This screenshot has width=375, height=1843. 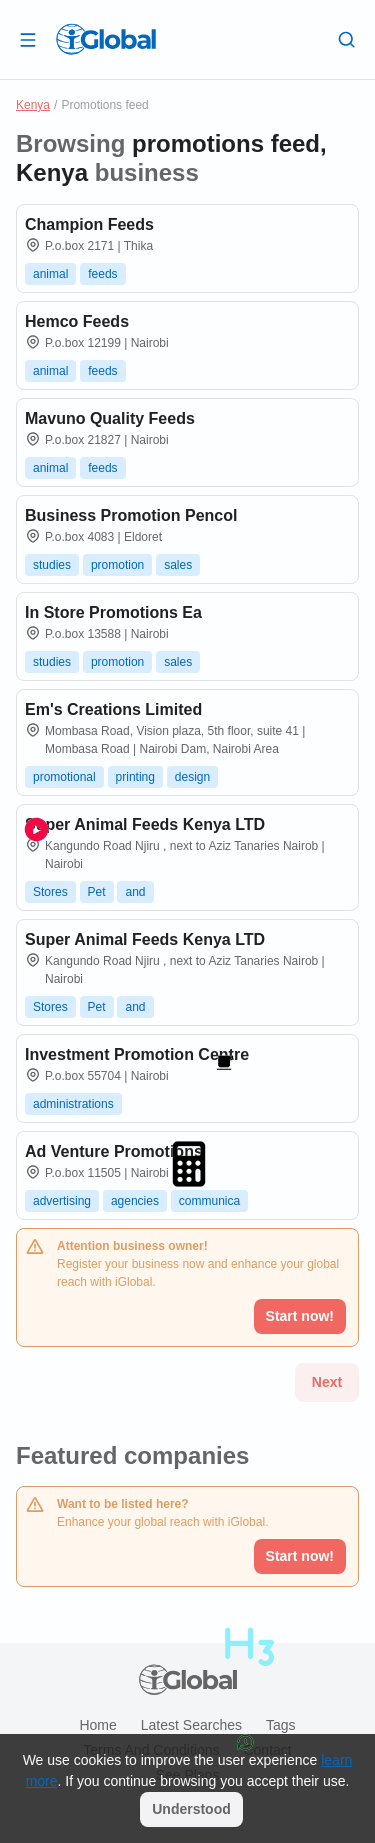 What do you see at coordinates (247, 1646) in the screenshot?
I see `format text as heading level 3` at bounding box center [247, 1646].